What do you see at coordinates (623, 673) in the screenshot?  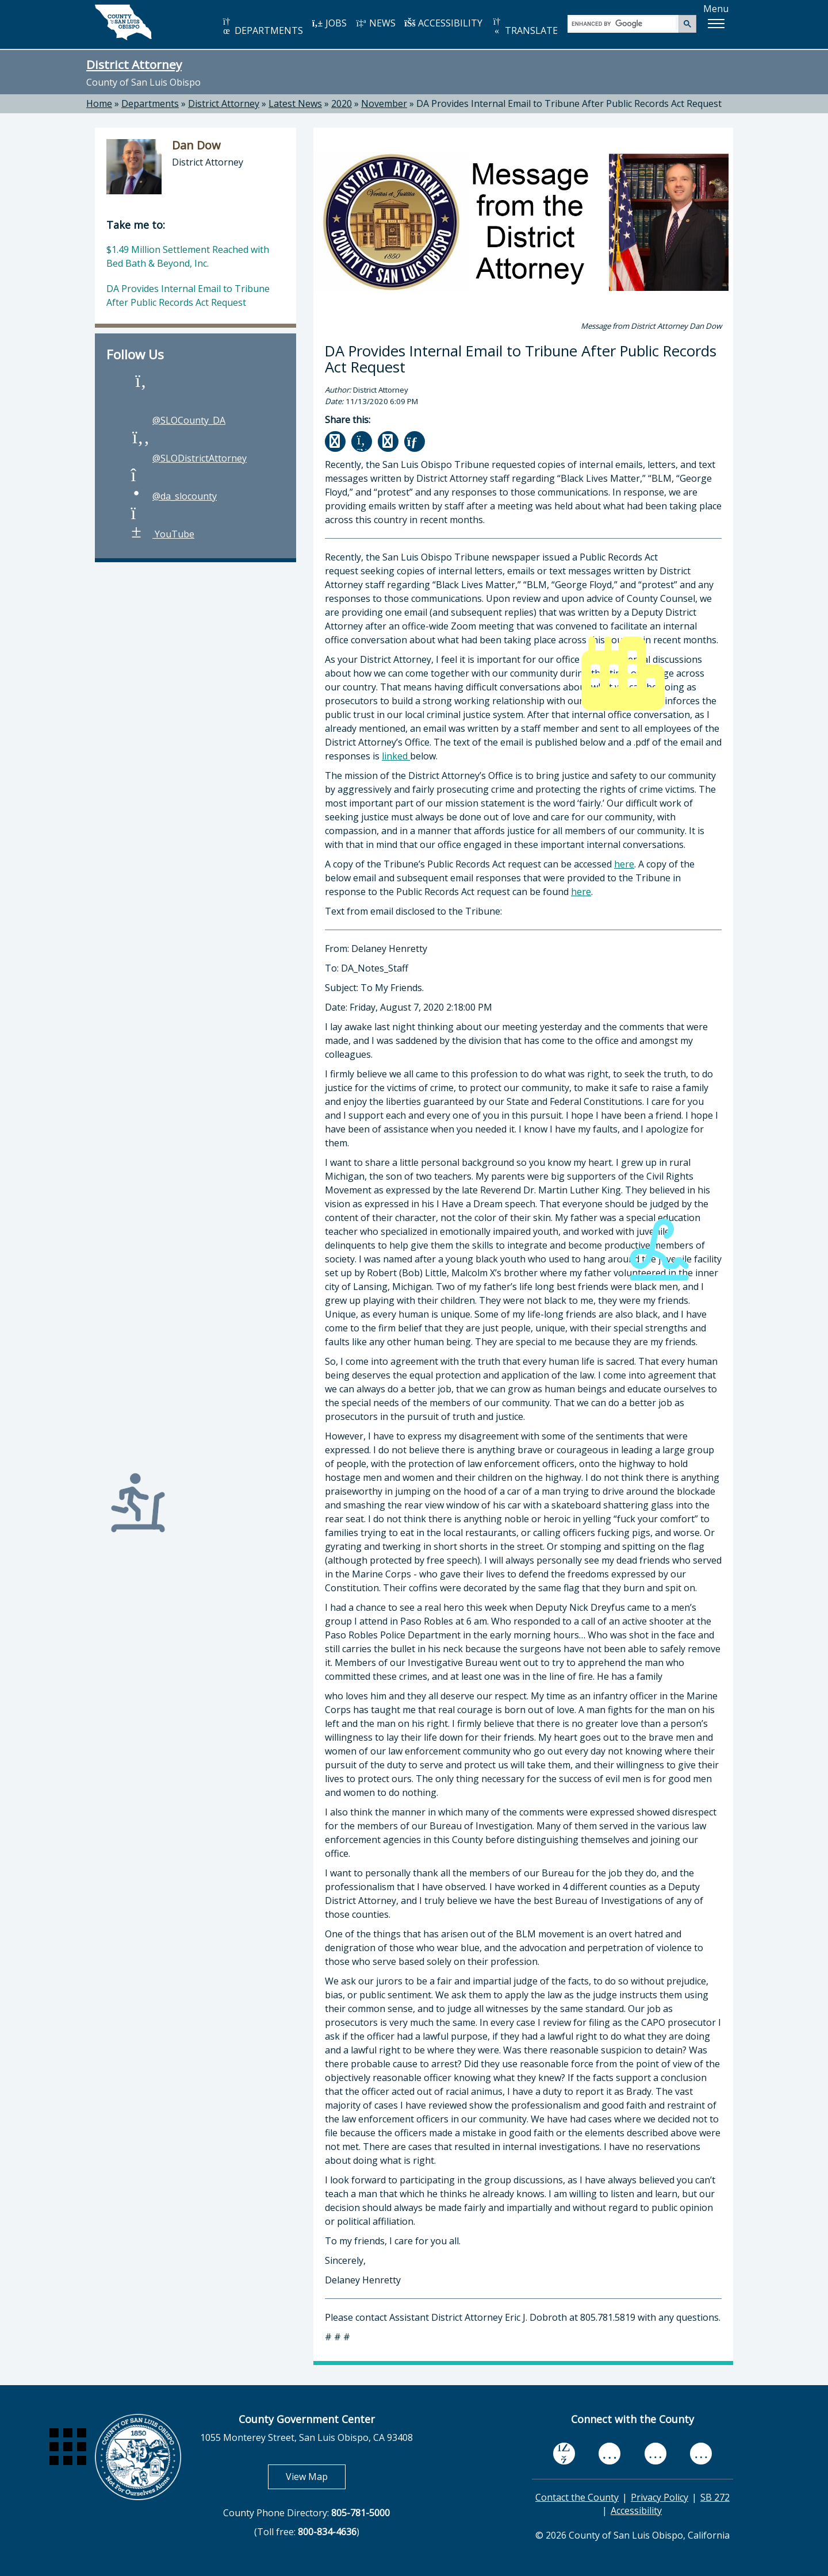 I see `view city or urban location` at bounding box center [623, 673].